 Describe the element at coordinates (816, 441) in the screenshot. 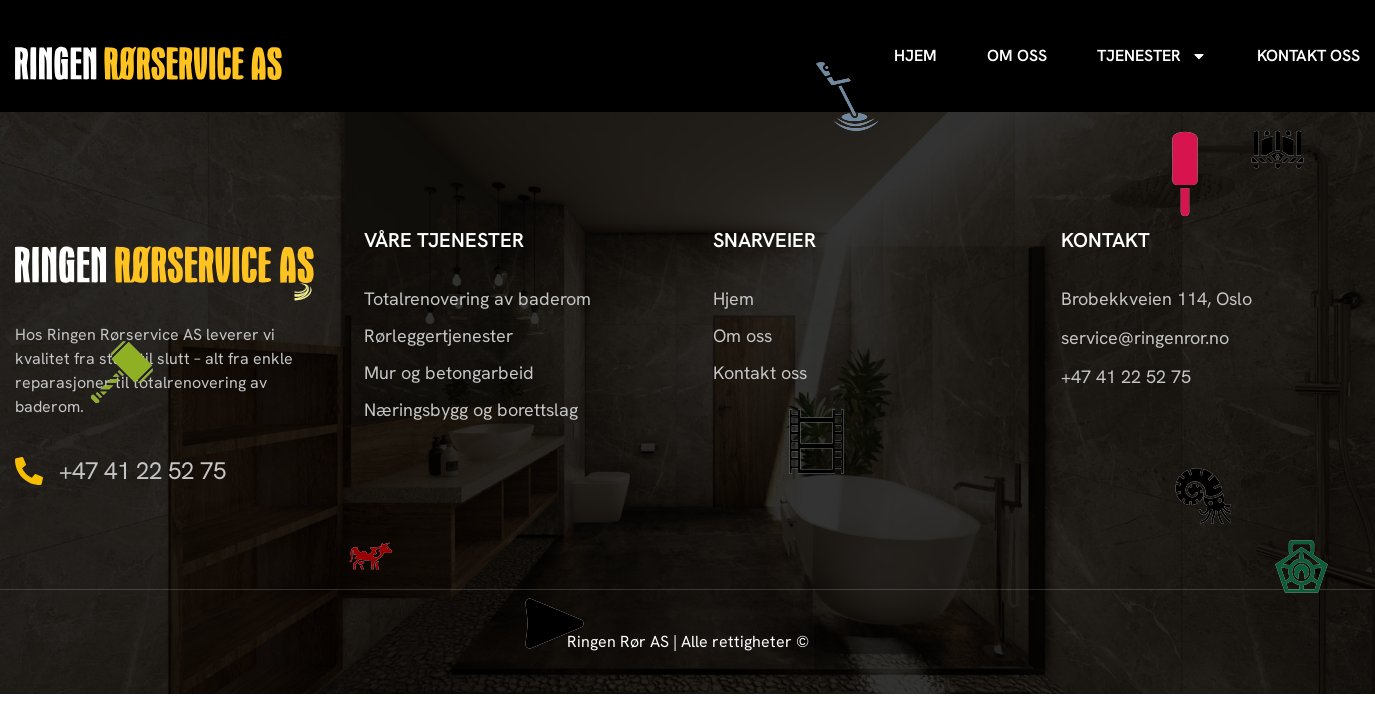

I see `access video or movie content` at that location.